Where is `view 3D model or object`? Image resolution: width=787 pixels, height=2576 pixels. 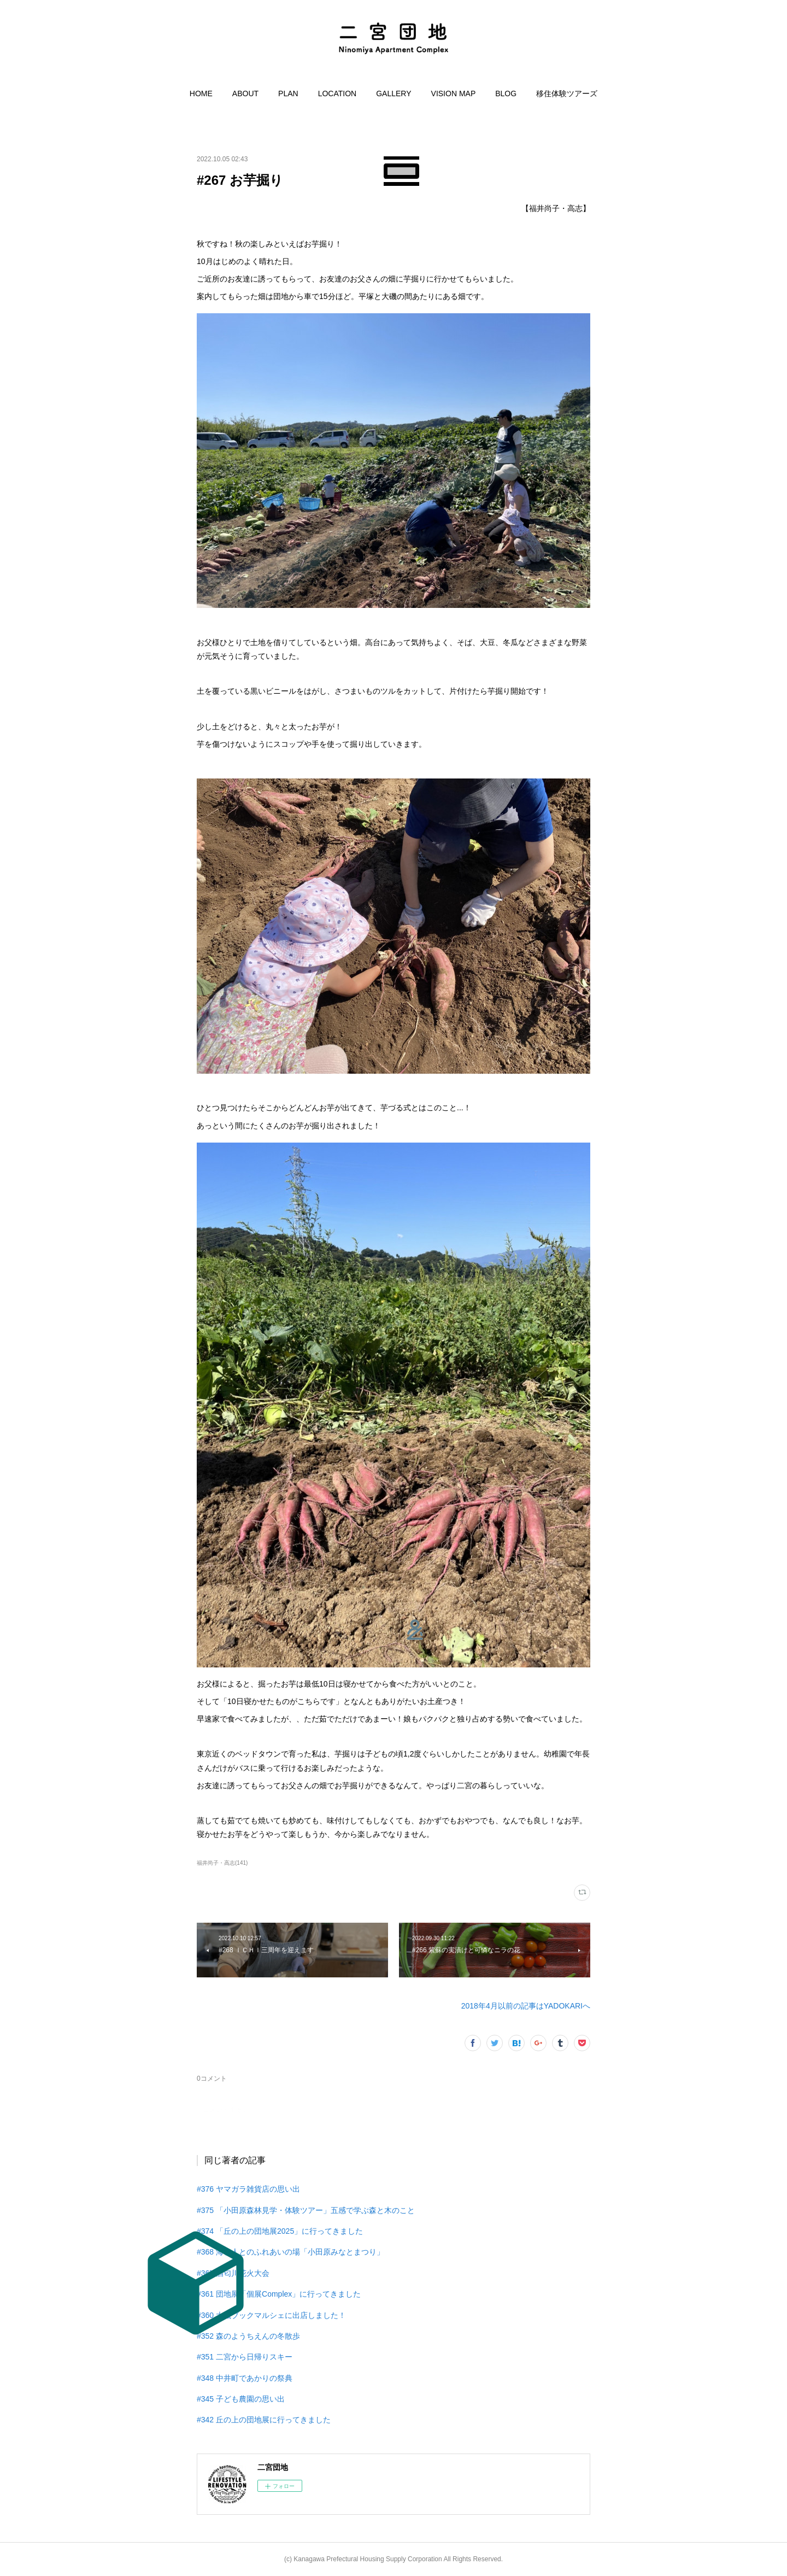
view 3D model or object is located at coordinates (196, 2283).